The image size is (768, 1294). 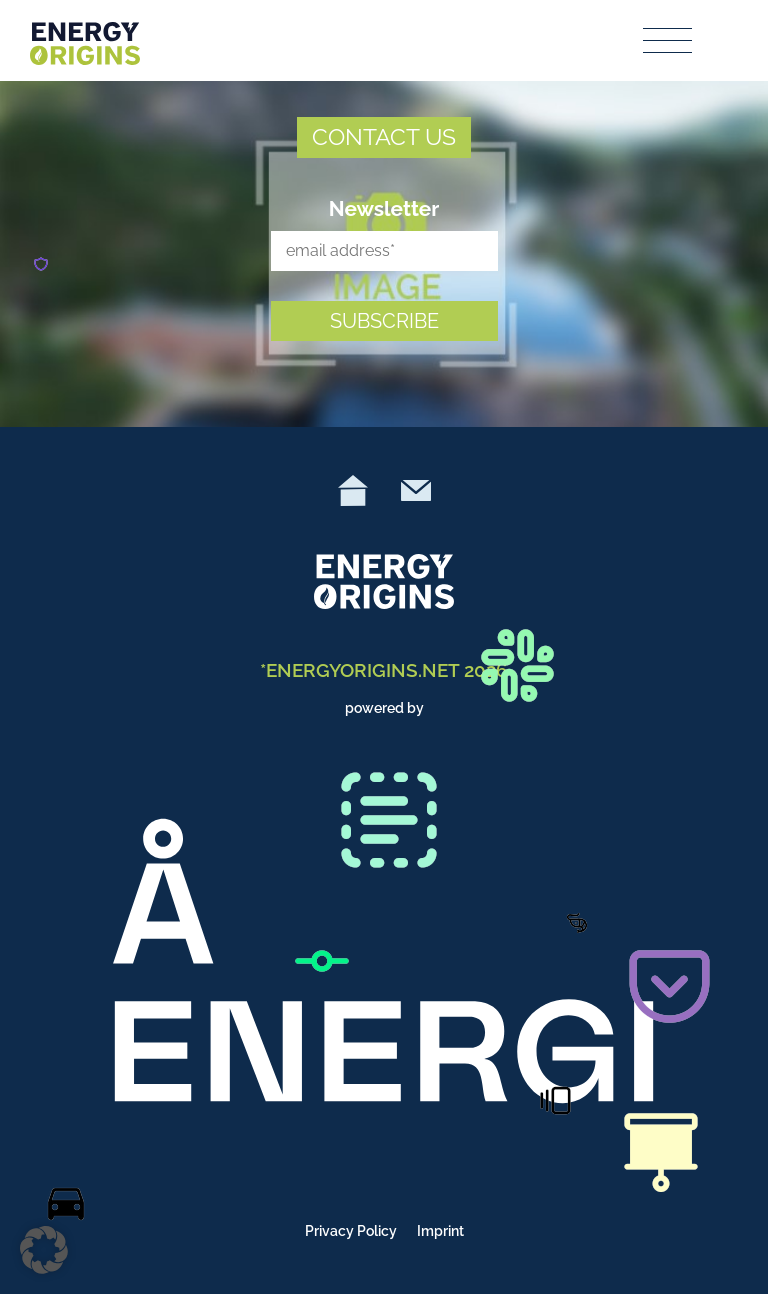 I want to click on access security settings, so click(x=41, y=264).